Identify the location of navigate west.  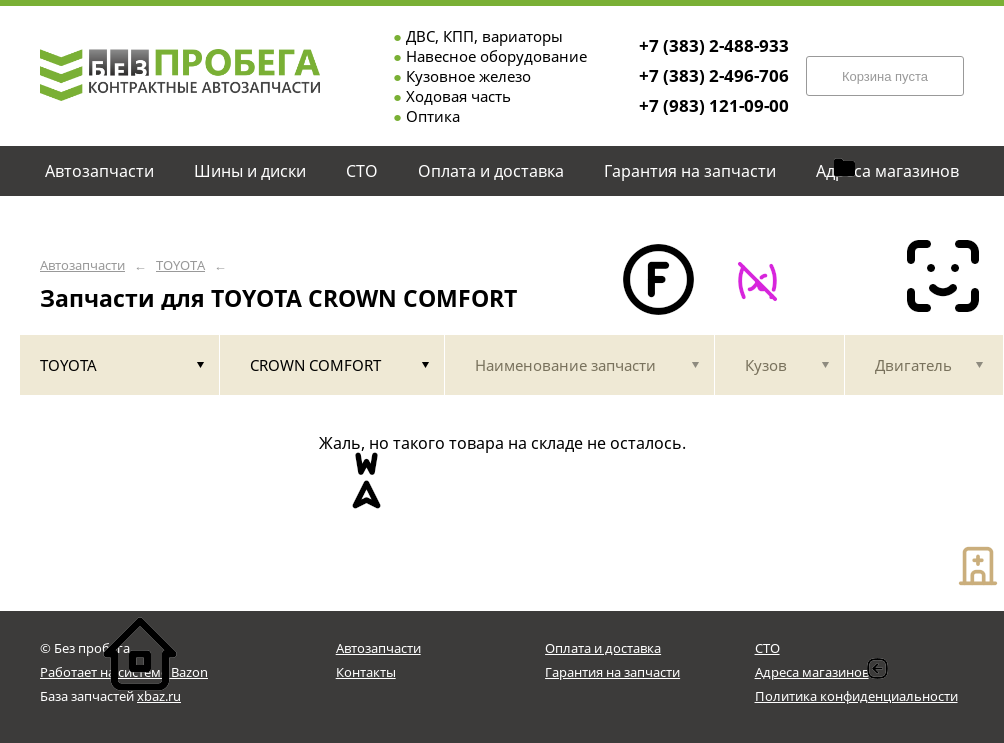
(366, 480).